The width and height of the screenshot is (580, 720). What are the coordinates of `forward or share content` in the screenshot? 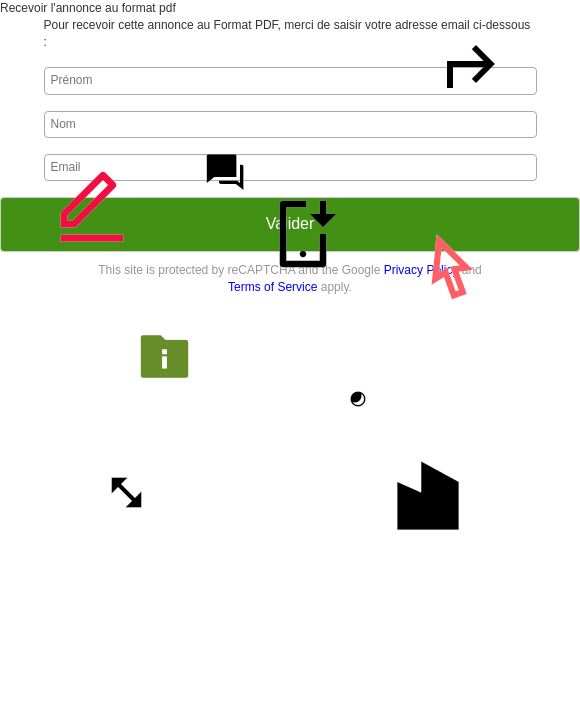 It's located at (468, 67).